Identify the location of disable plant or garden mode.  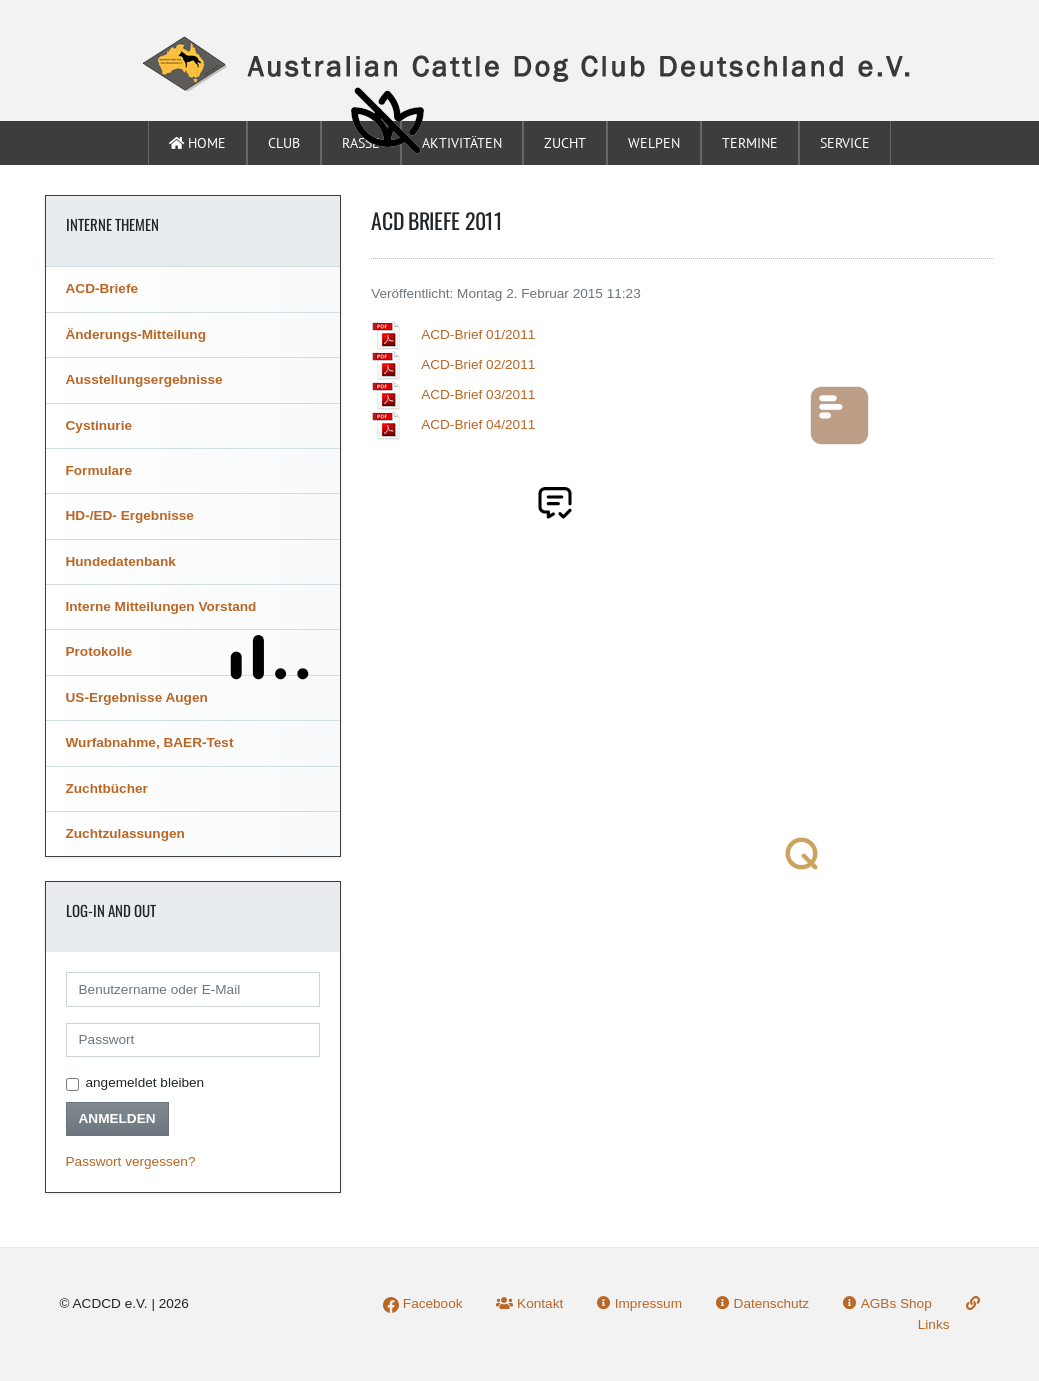
(387, 120).